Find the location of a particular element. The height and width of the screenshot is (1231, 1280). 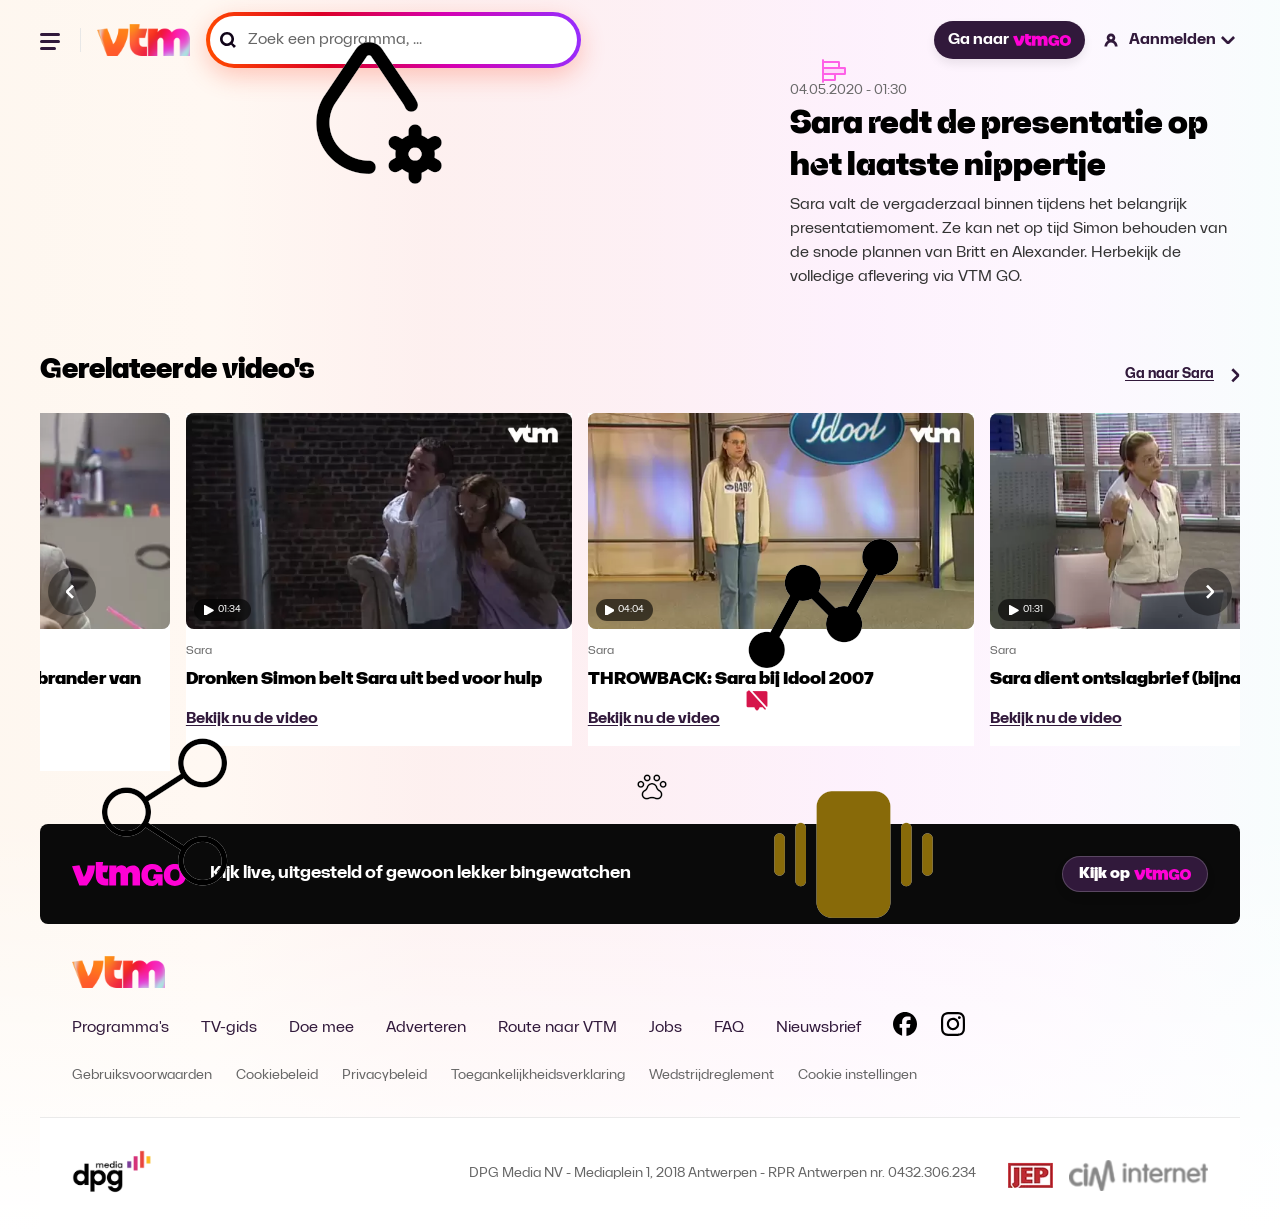

view horizontal bar chart data is located at coordinates (833, 71).